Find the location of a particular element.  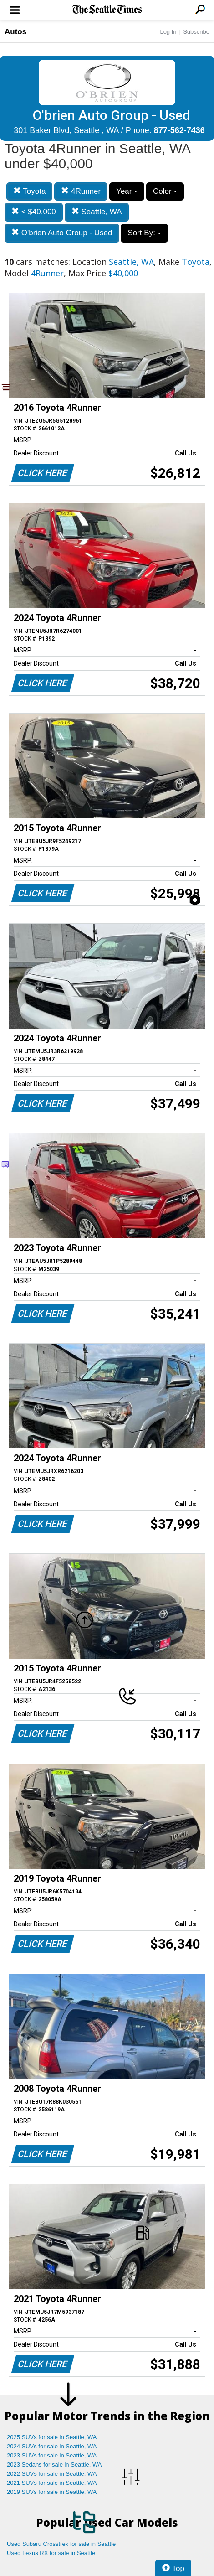

access secure storage or vault is located at coordinates (5, 1164).